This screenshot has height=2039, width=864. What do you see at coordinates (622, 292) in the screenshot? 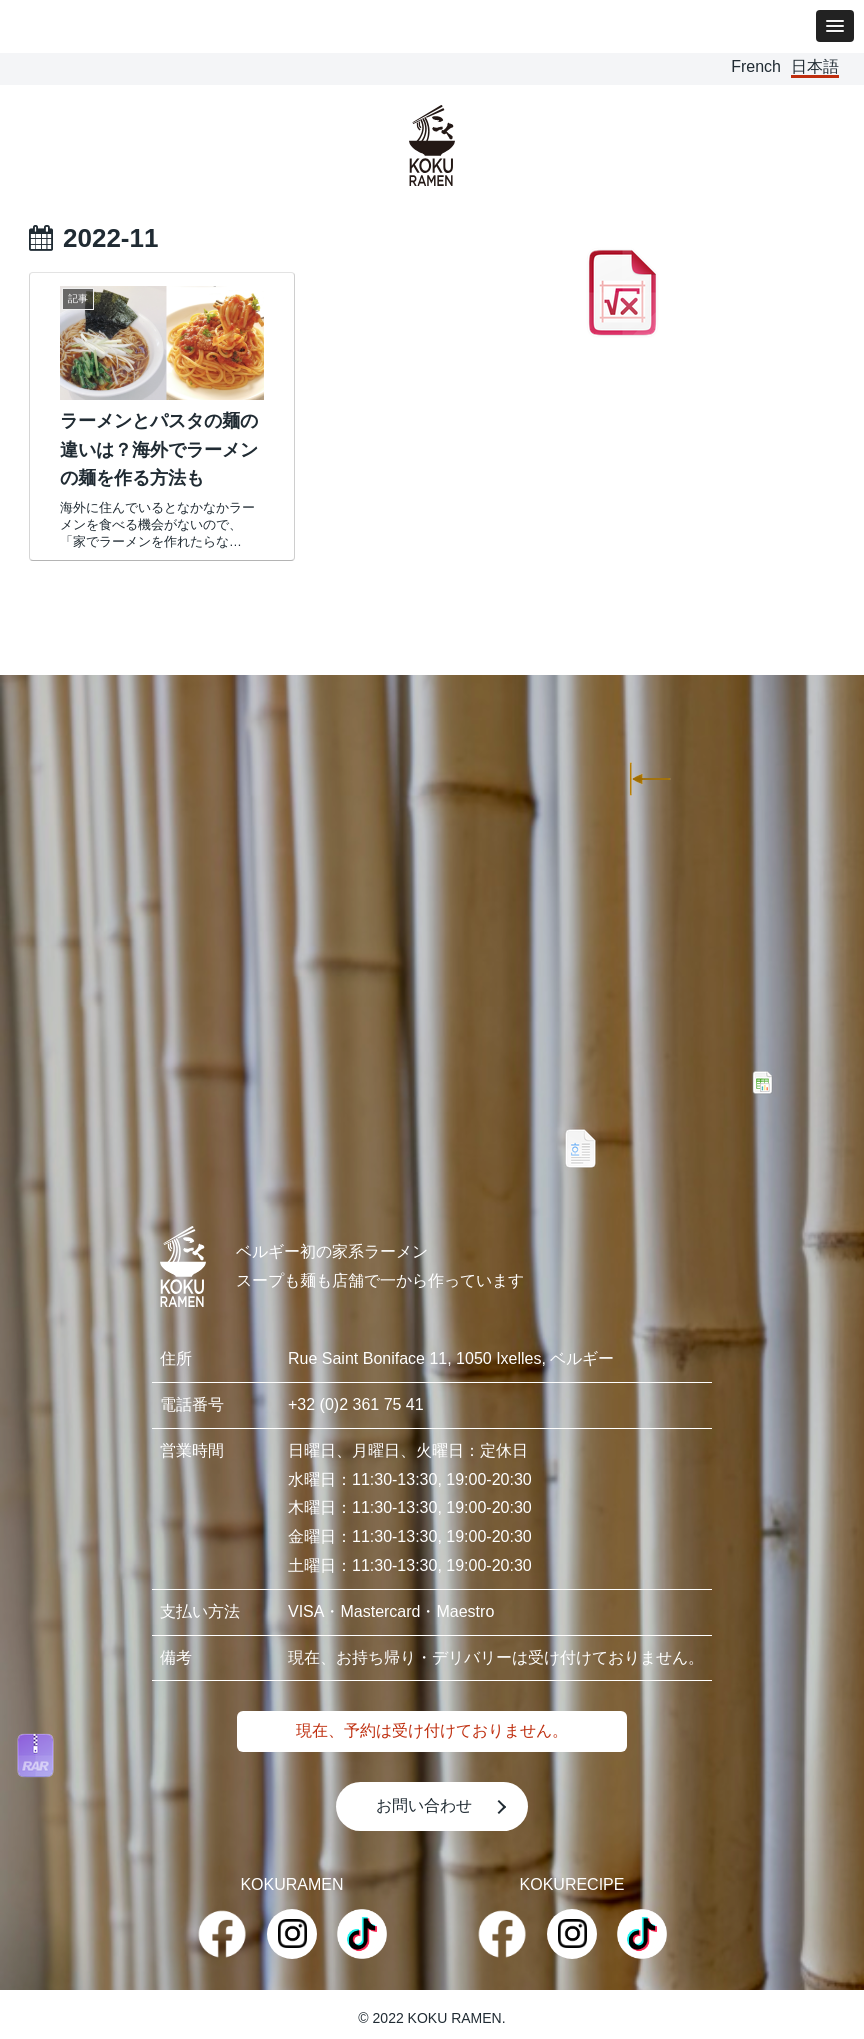
I see `open an opendocument formula file` at bounding box center [622, 292].